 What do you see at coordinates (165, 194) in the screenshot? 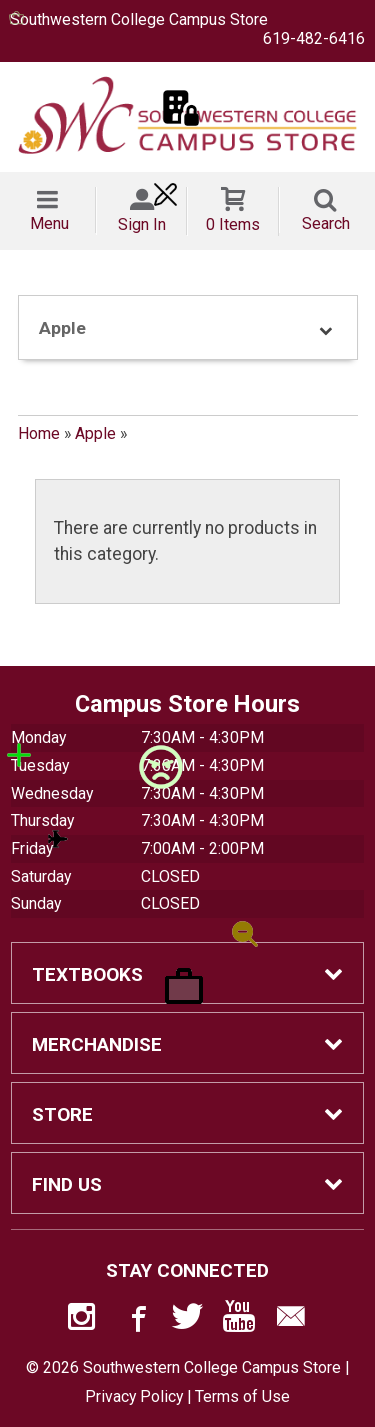
I see `indicates editing is disabled` at bounding box center [165, 194].